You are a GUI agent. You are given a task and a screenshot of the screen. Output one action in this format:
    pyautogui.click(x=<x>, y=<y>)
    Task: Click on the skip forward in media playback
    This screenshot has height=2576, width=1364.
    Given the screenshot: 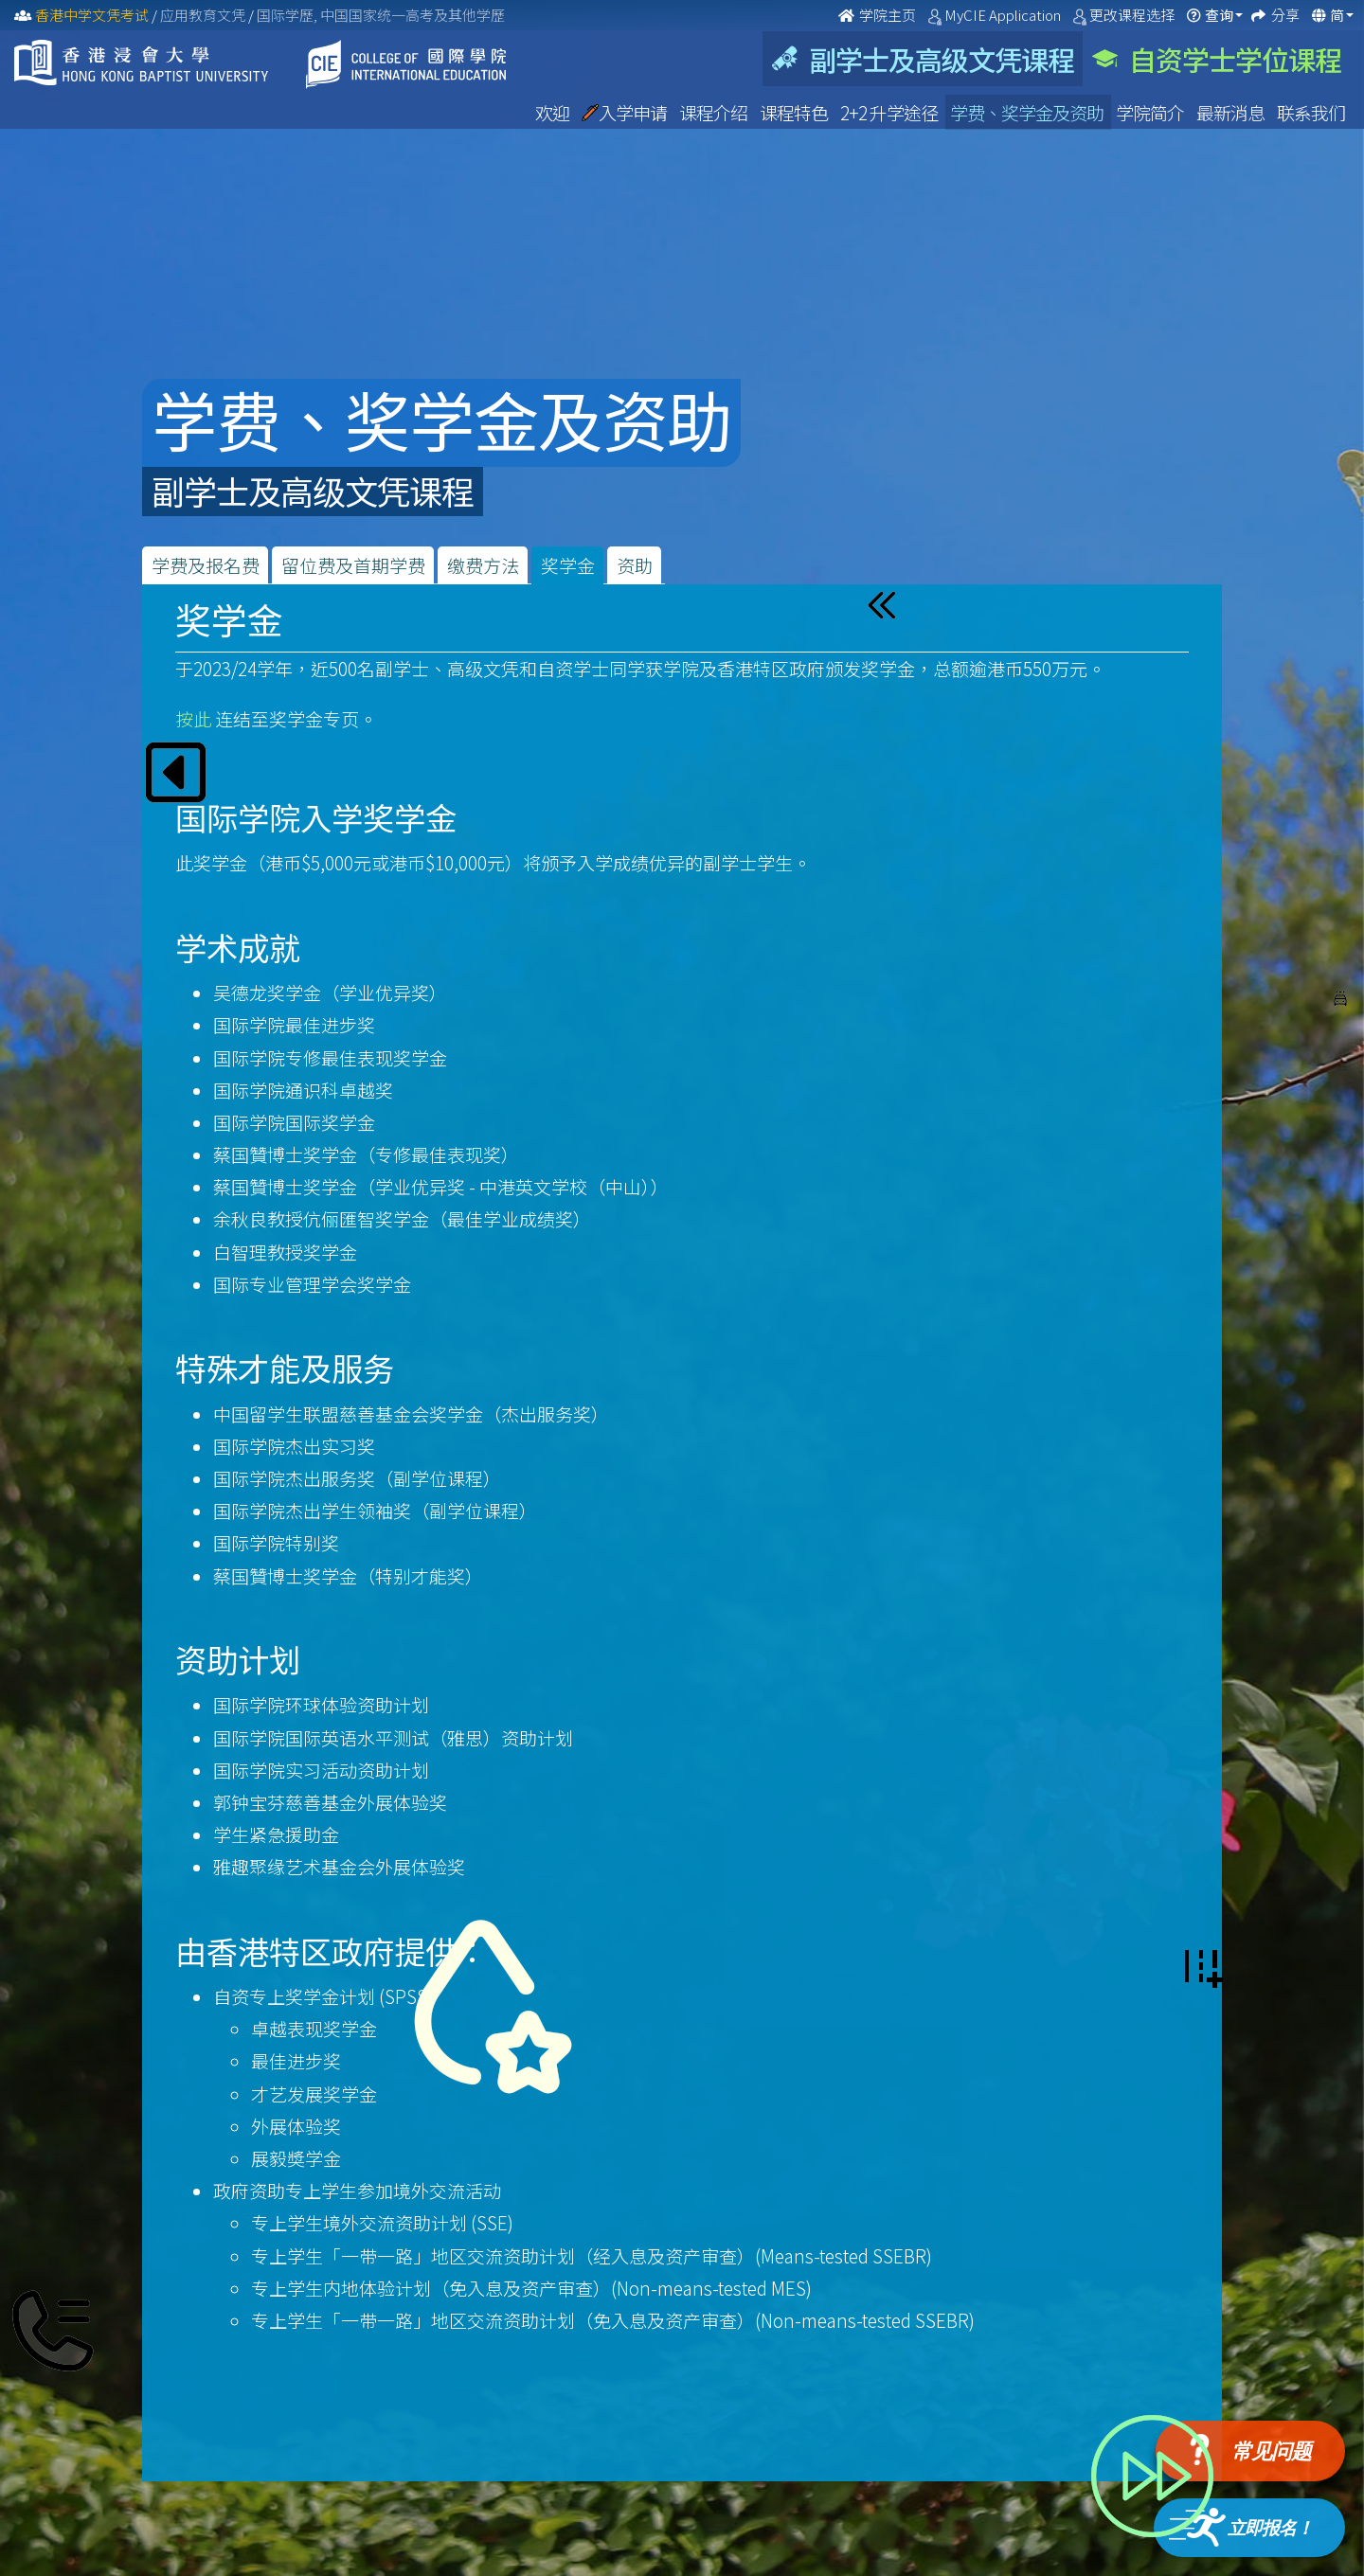 What is the action you would take?
    pyautogui.click(x=1152, y=2476)
    